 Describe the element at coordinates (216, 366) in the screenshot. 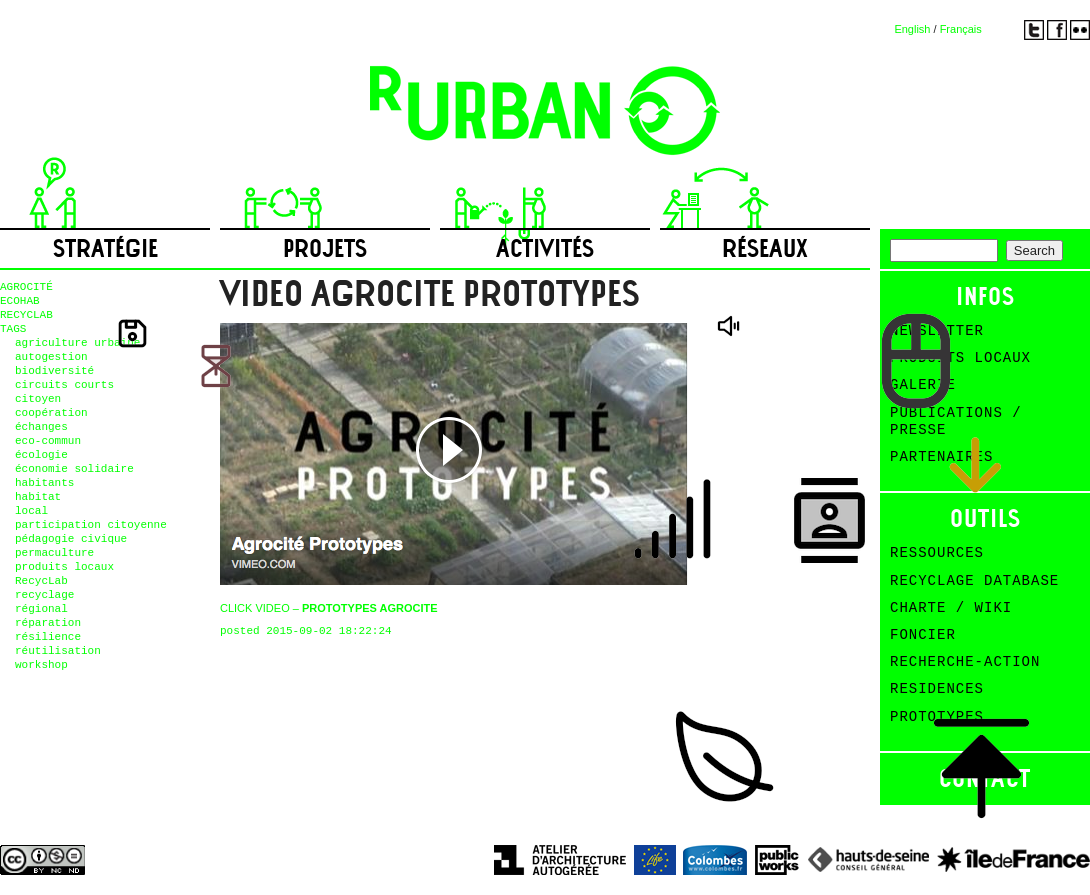

I see `indicates a task or process in progress` at that location.